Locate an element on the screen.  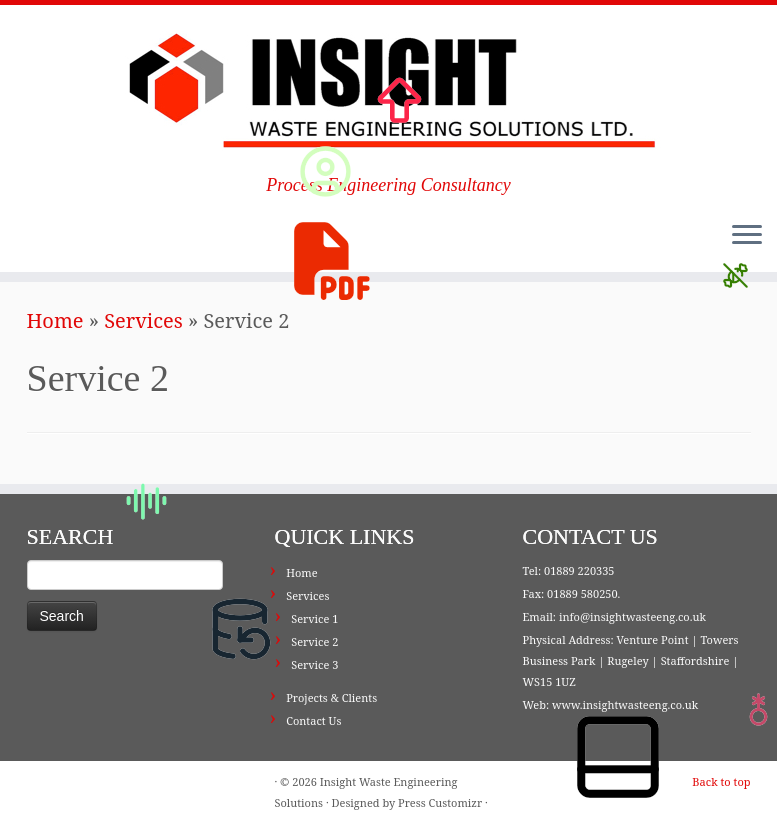
view or open a PDF document is located at coordinates (330, 258).